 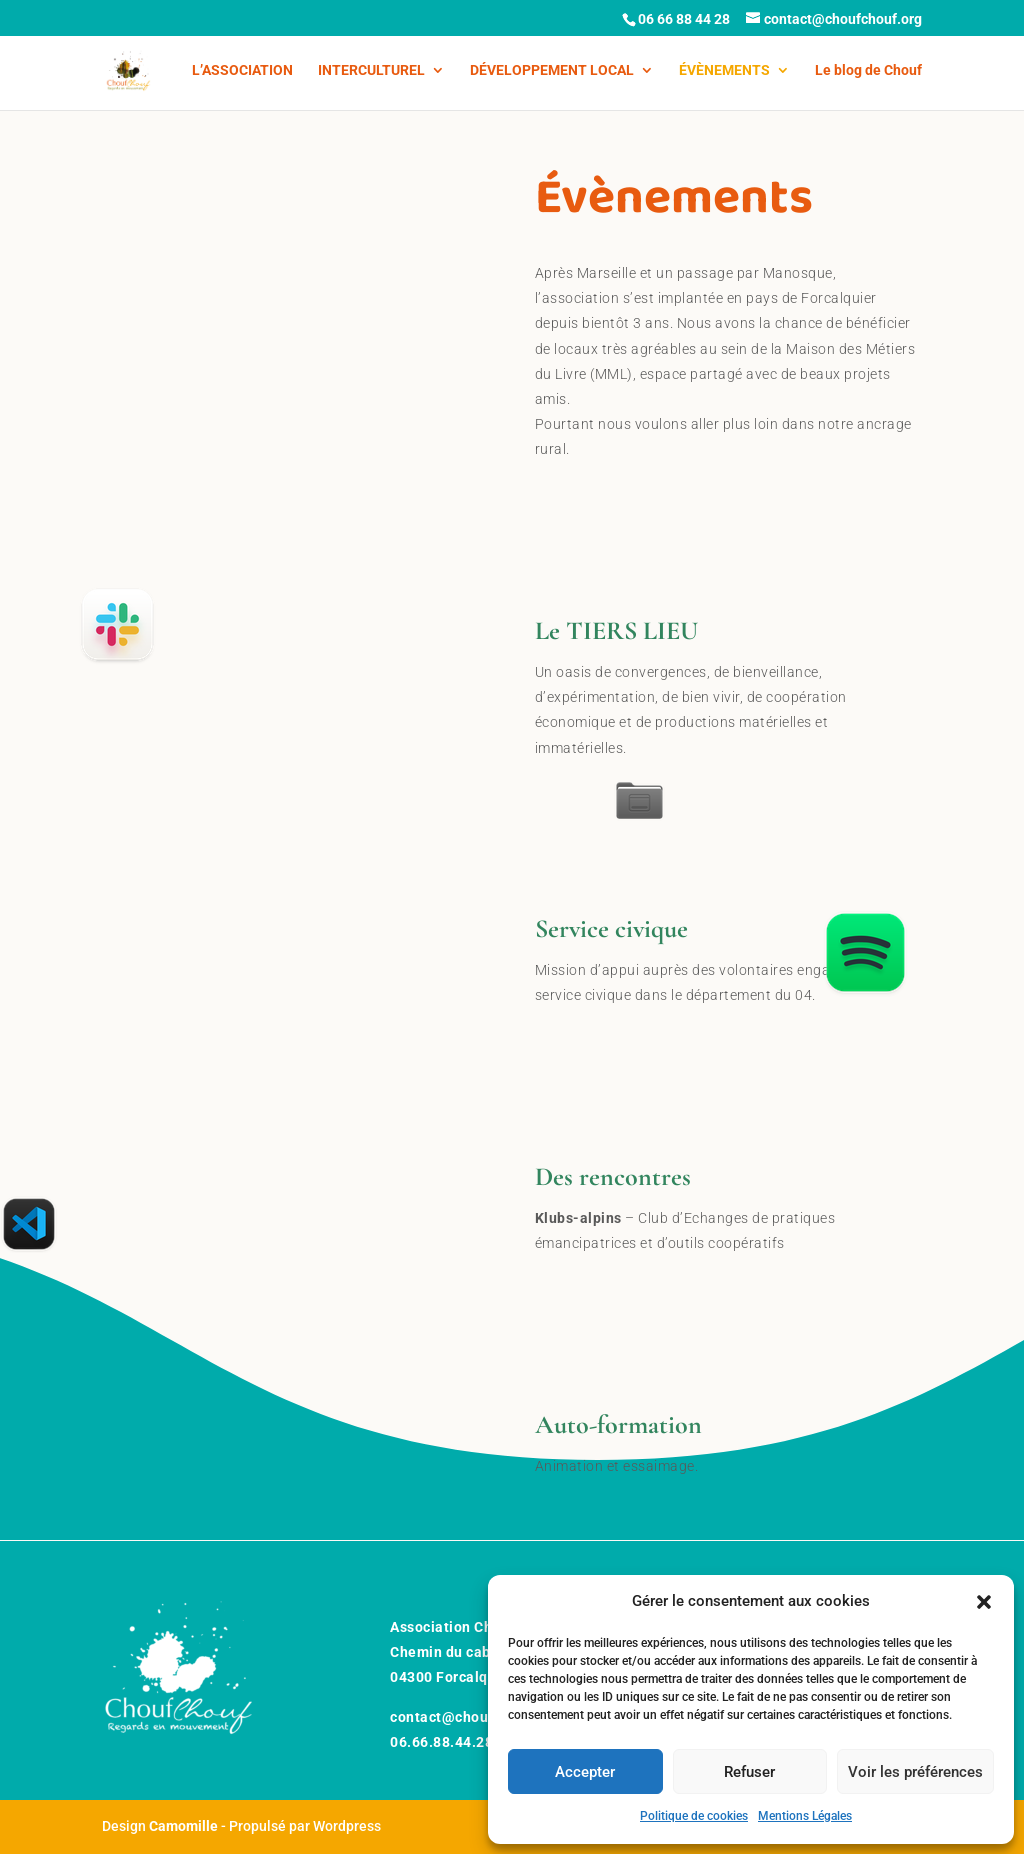 What do you see at coordinates (865, 952) in the screenshot?
I see `open Spotify music streaming app` at bounding box center [865, 952].